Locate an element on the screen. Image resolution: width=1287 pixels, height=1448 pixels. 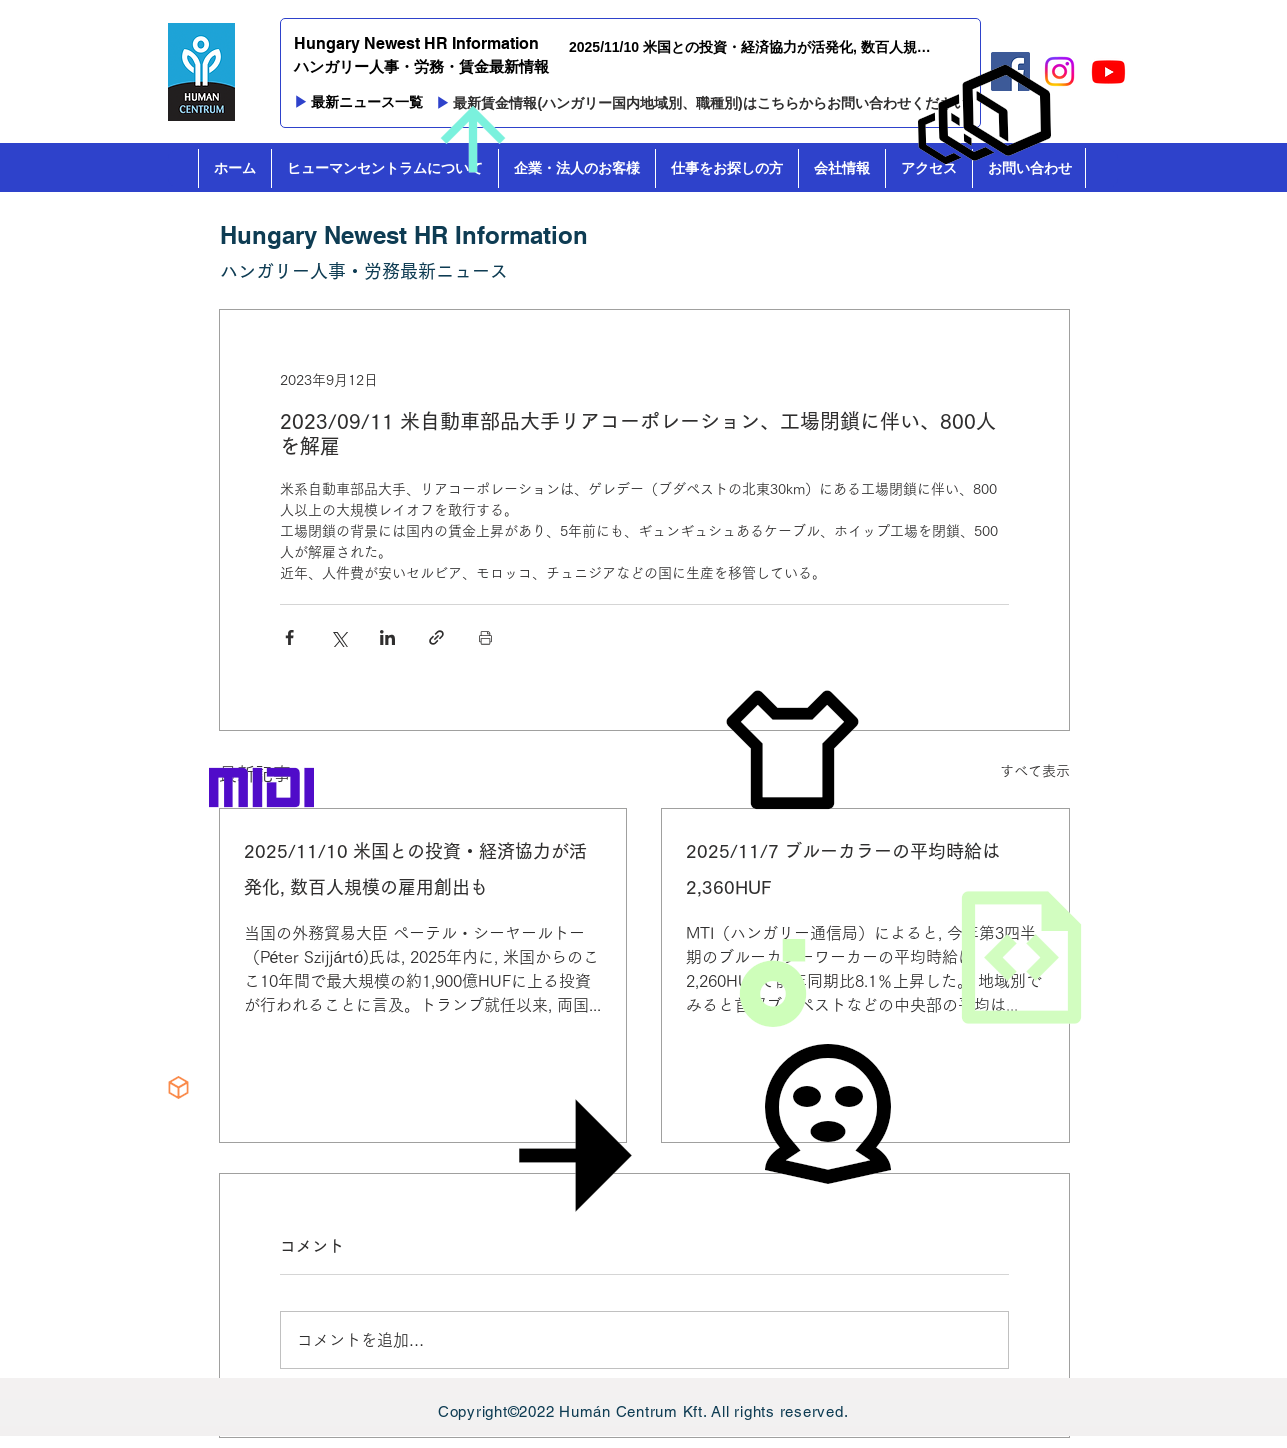
midi audio format or protocol indicator is located at coordinates (261, 787).